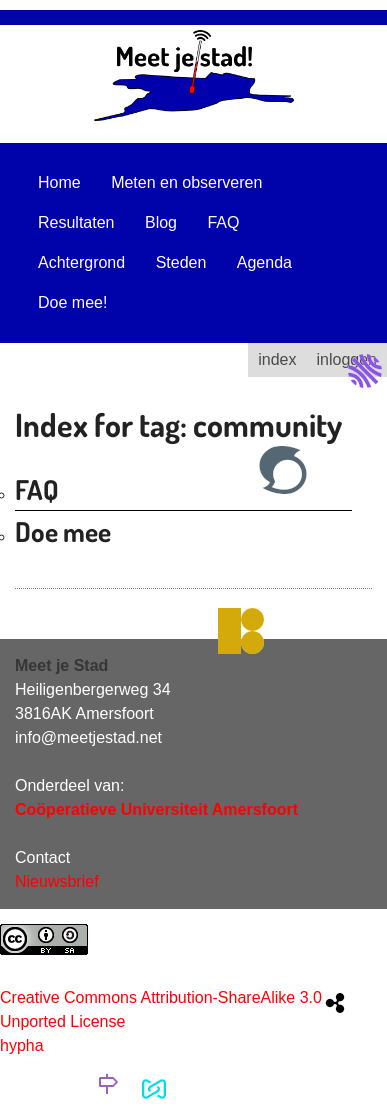 Image resolution: width=387 pixels, height=1118 pixels. I want to click on visit steemit blockchain social media platform, so click(283, 470).